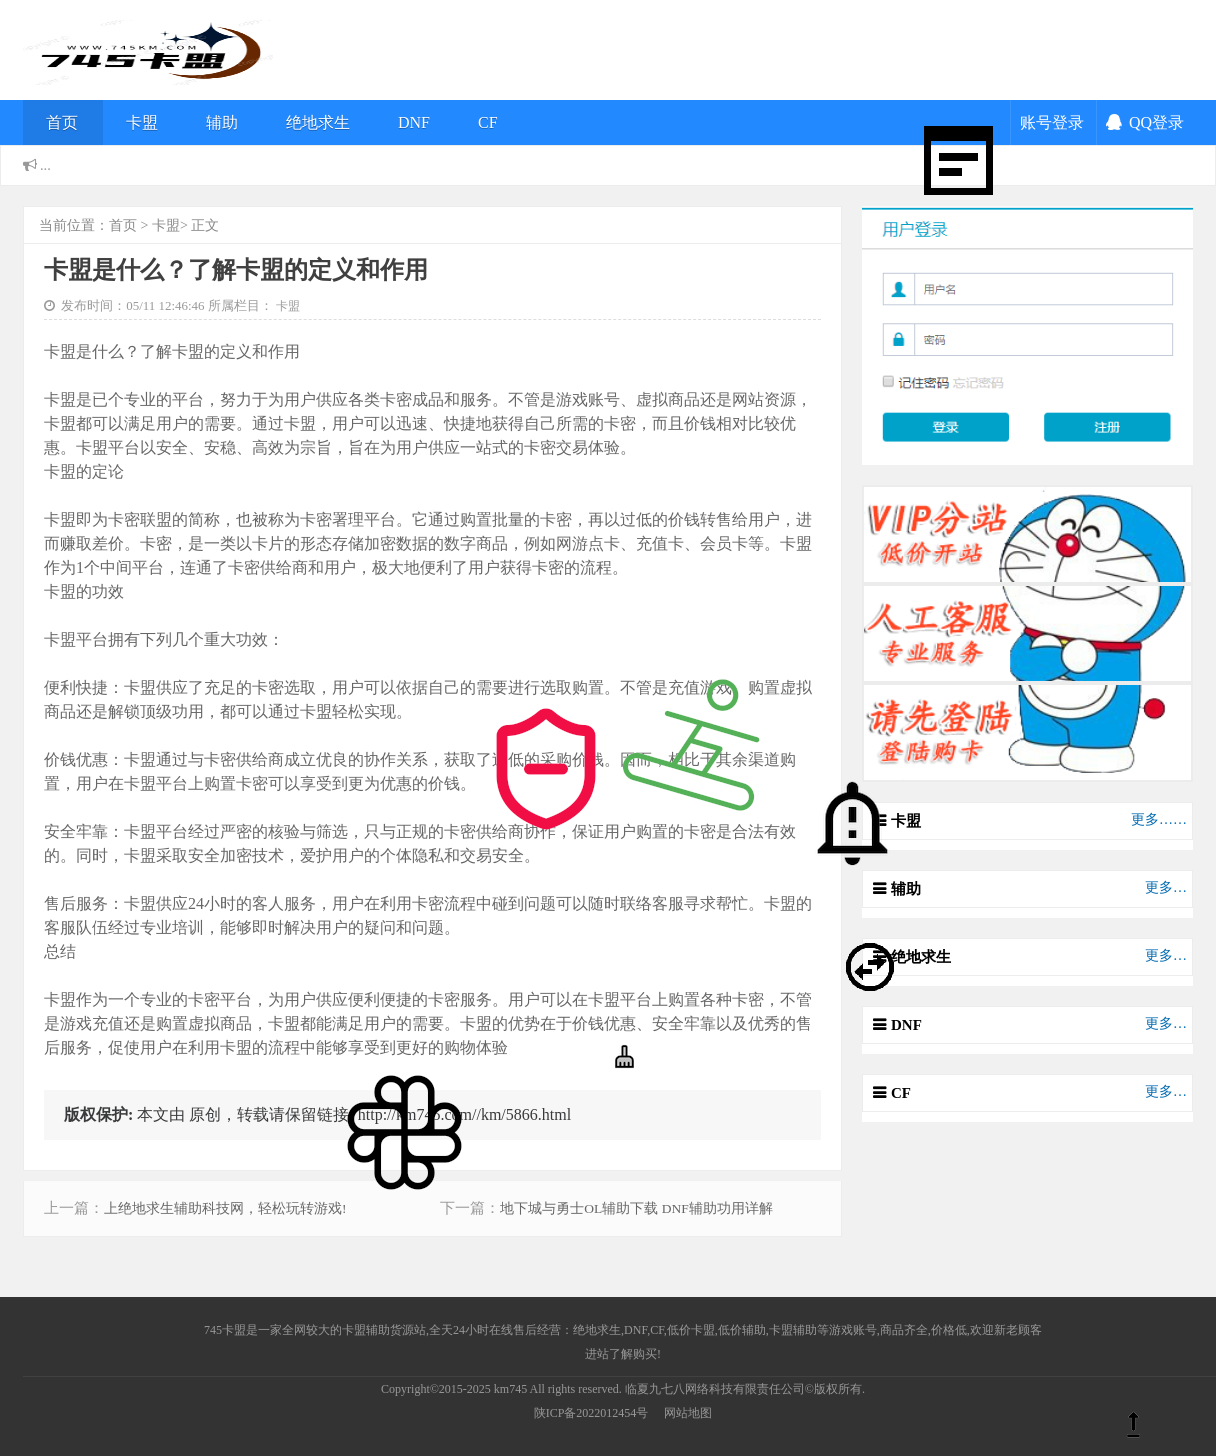 Image resolution: width=1216 pixels, height=1456 pixels. What do you see at coordinates (699, 745) in the screenshot?
I see `access snowboarding or winter sports activities` at bounding box center [699, 745].